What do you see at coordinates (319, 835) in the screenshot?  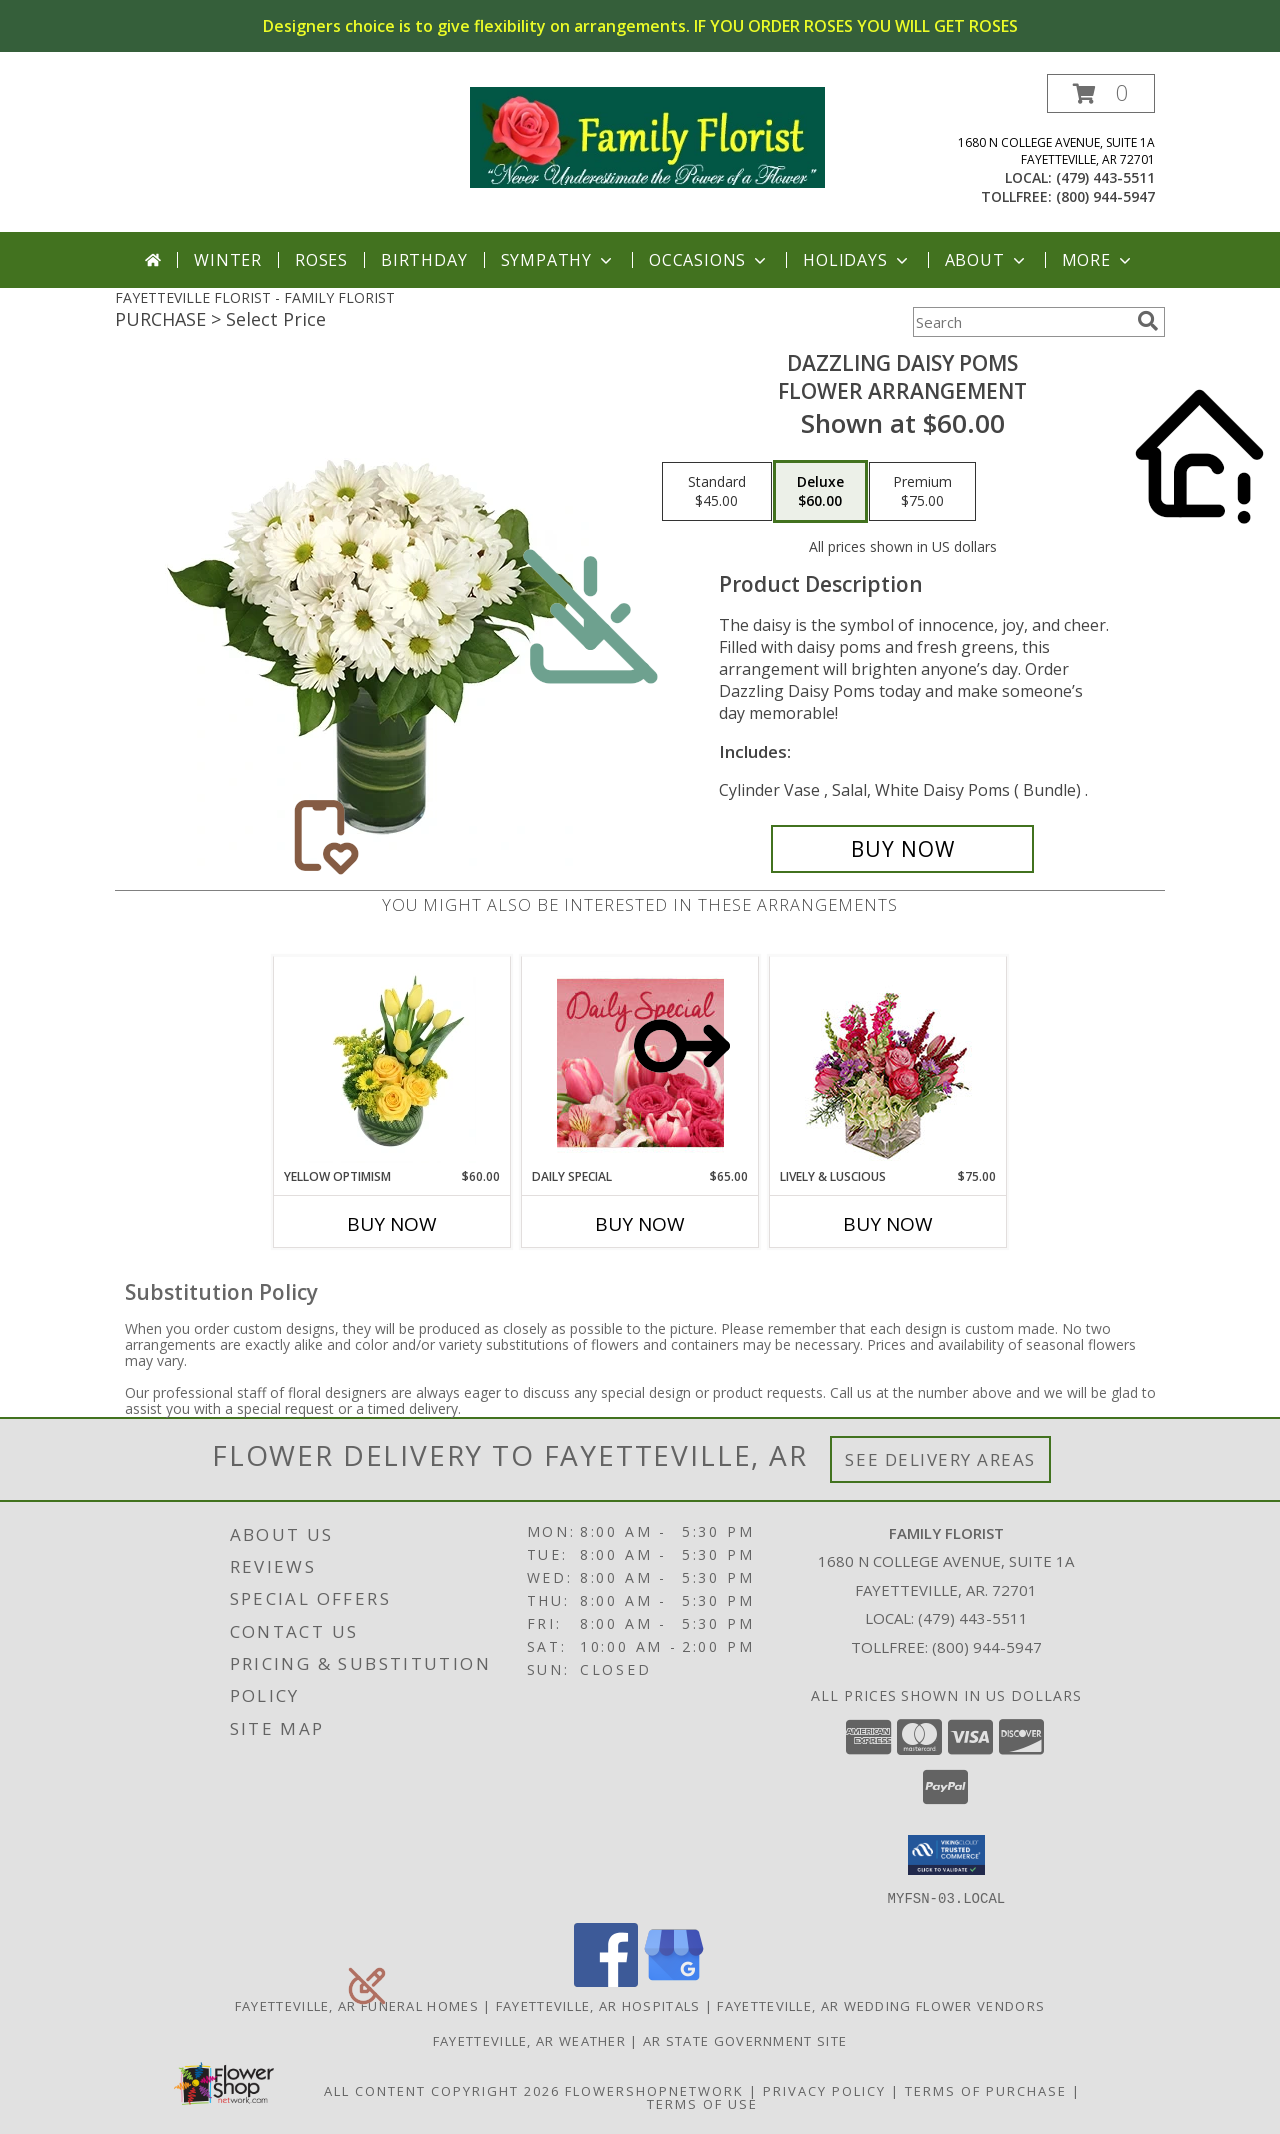 I see `add device to favorites` at bounding box center [319, 835].